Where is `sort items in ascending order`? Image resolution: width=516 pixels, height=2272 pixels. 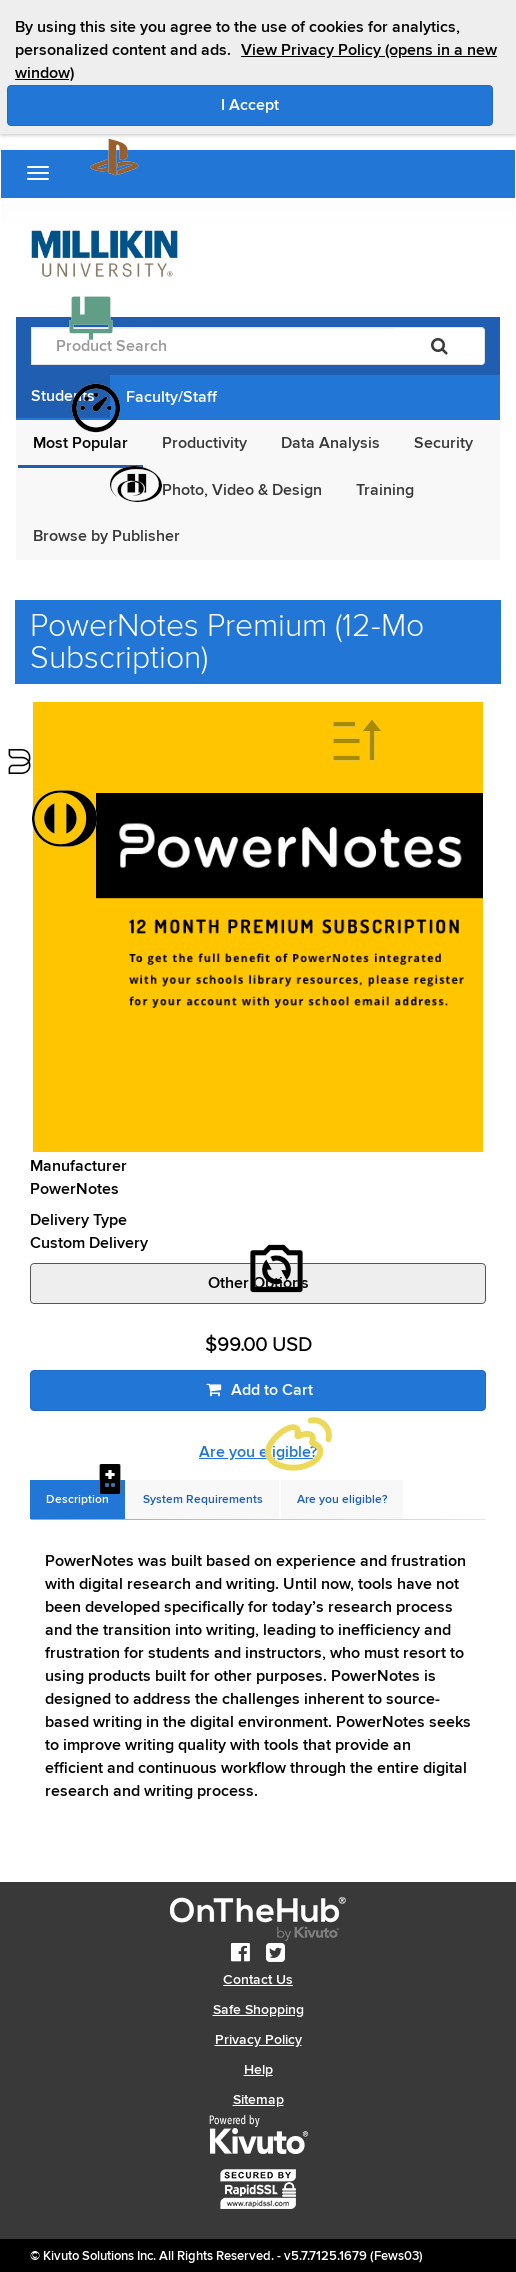
sort items in ascending order is located at coordinates (355, 741).